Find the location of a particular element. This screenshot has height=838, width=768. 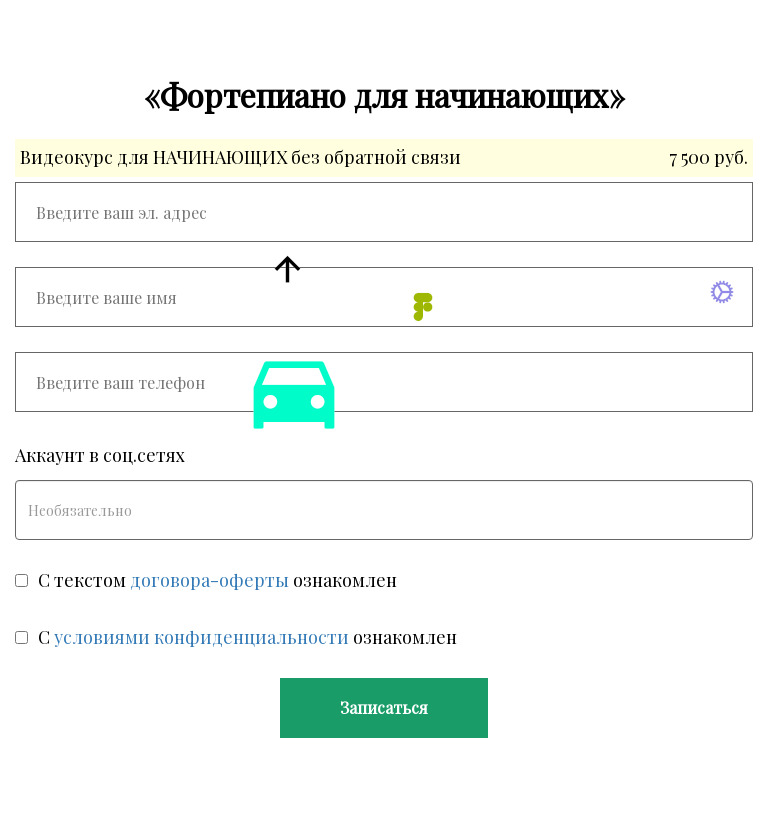

access settings is located at coordinates (722, 292).